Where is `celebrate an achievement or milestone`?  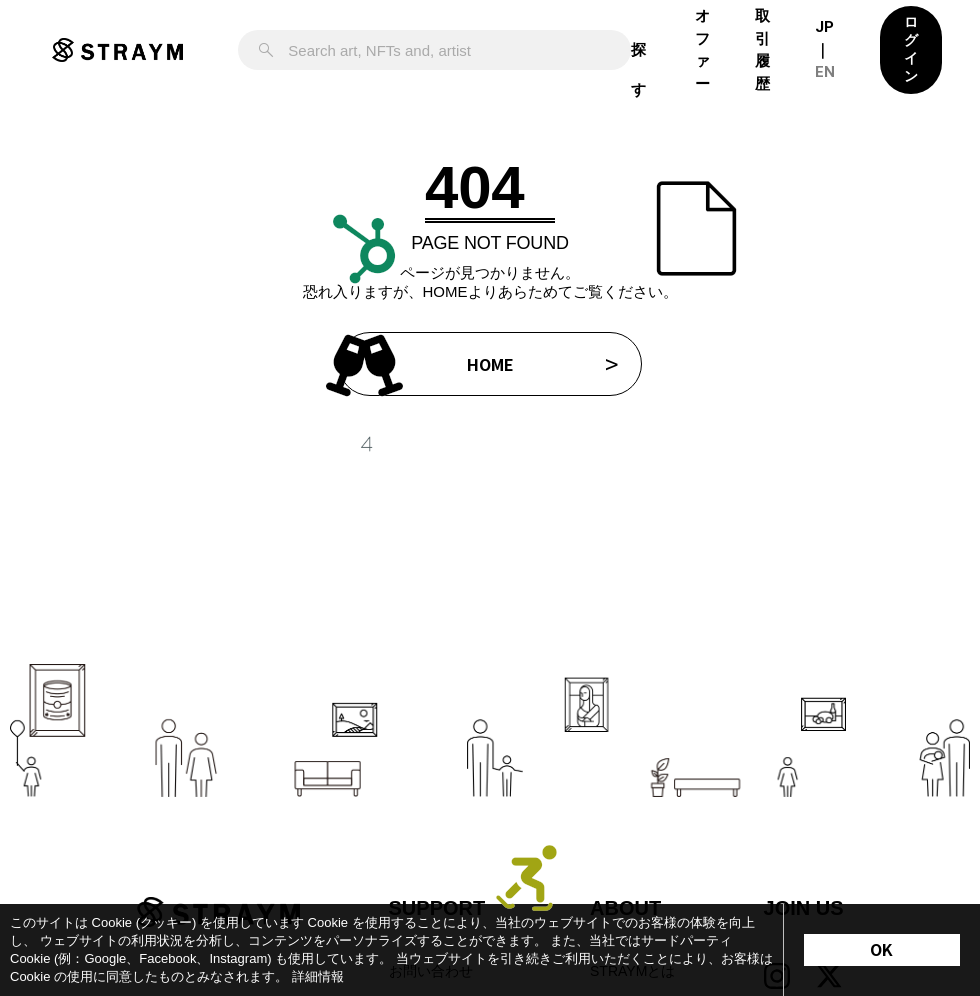
celebrate an achievement or milestone is located at coordinates (364, 365).